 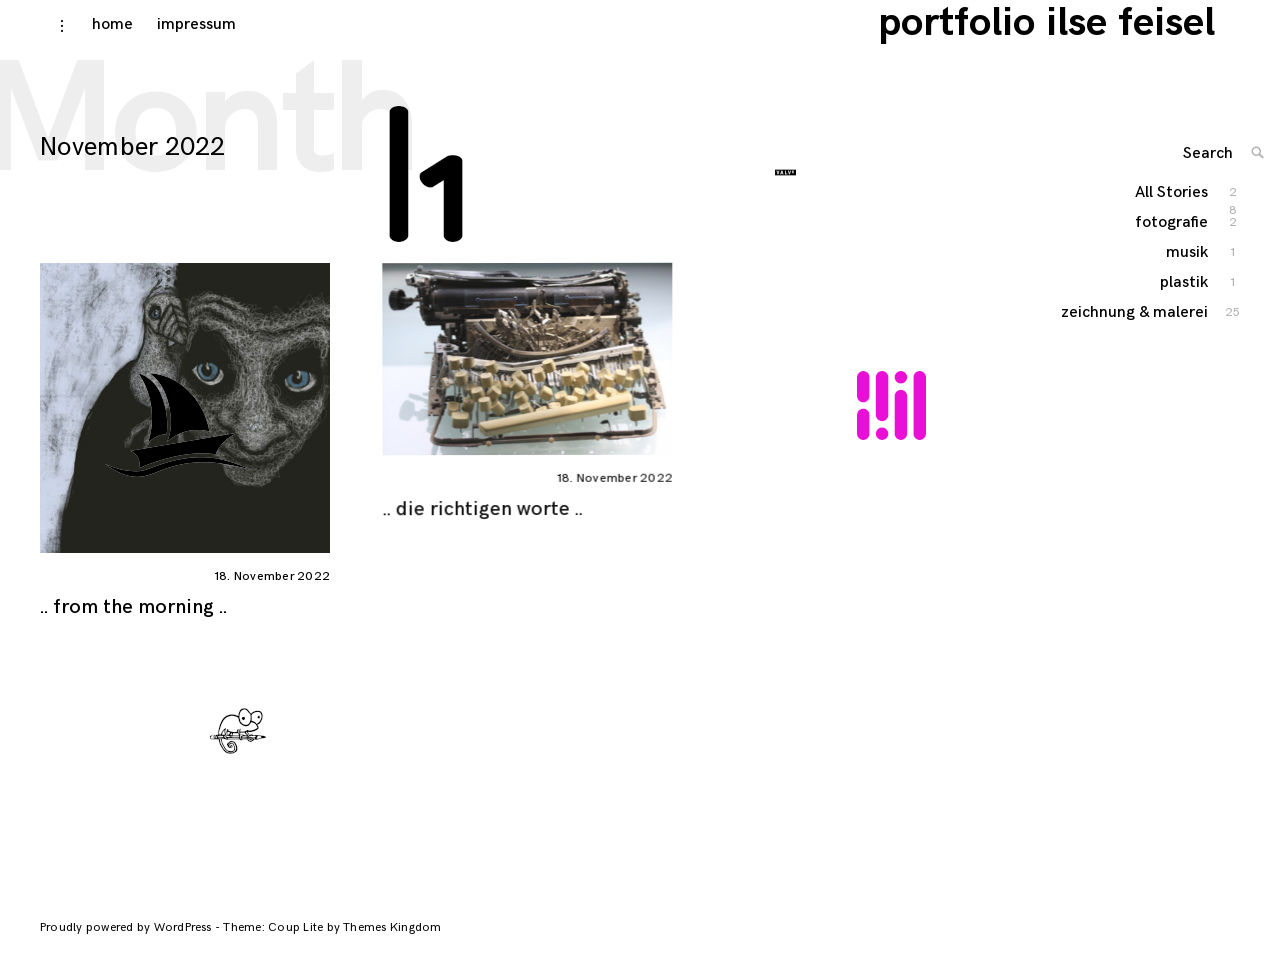 What do you see at coordinates (426, 174) in the screenshot?
I see `visit hackerone bug bounty platform` at bounding box center [426, 174].